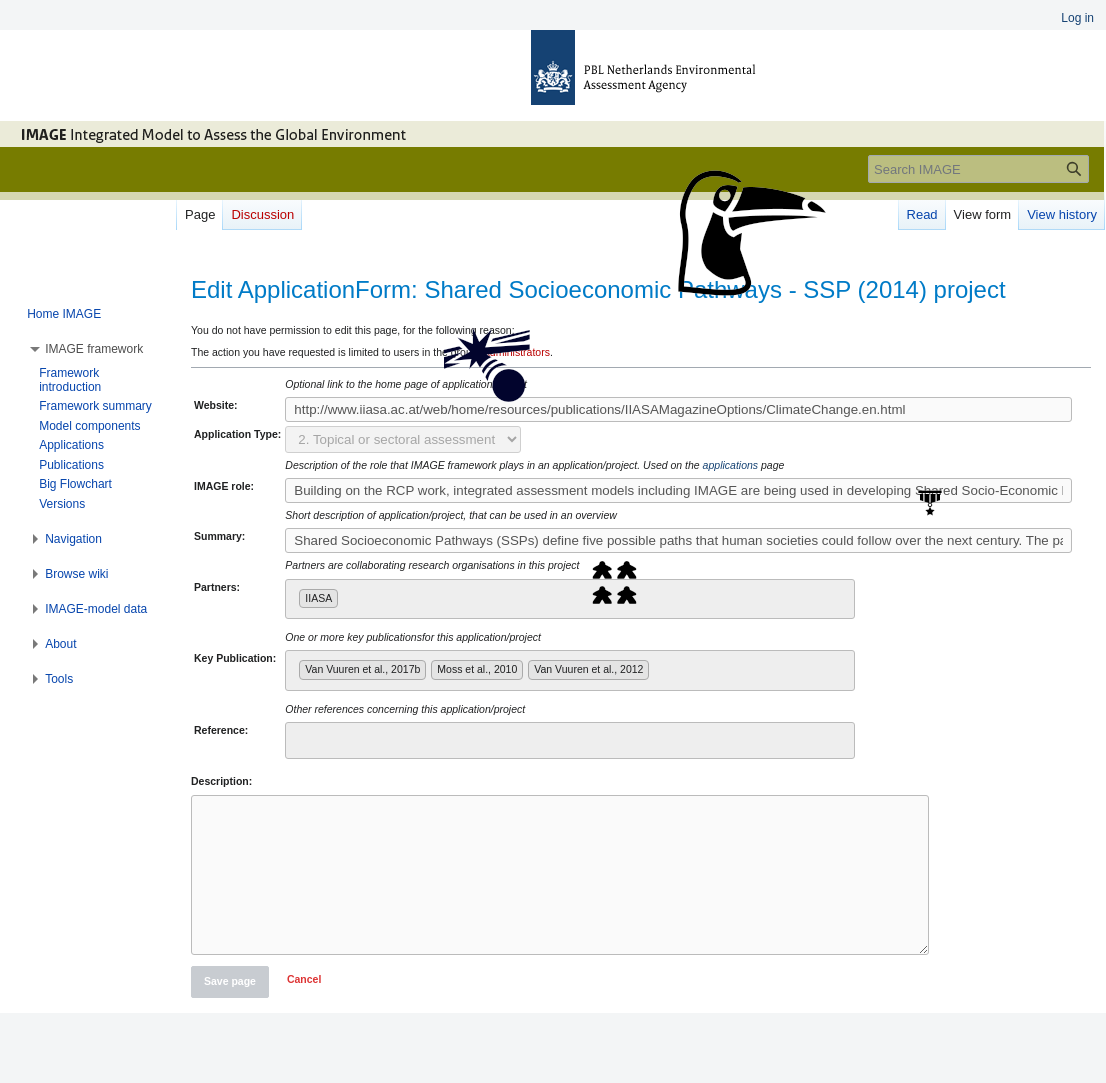  Describe the element at coordinates (752, 233) in the screenshot. I see `decorative toucan icon for a tropical-themed game or app` at that location.